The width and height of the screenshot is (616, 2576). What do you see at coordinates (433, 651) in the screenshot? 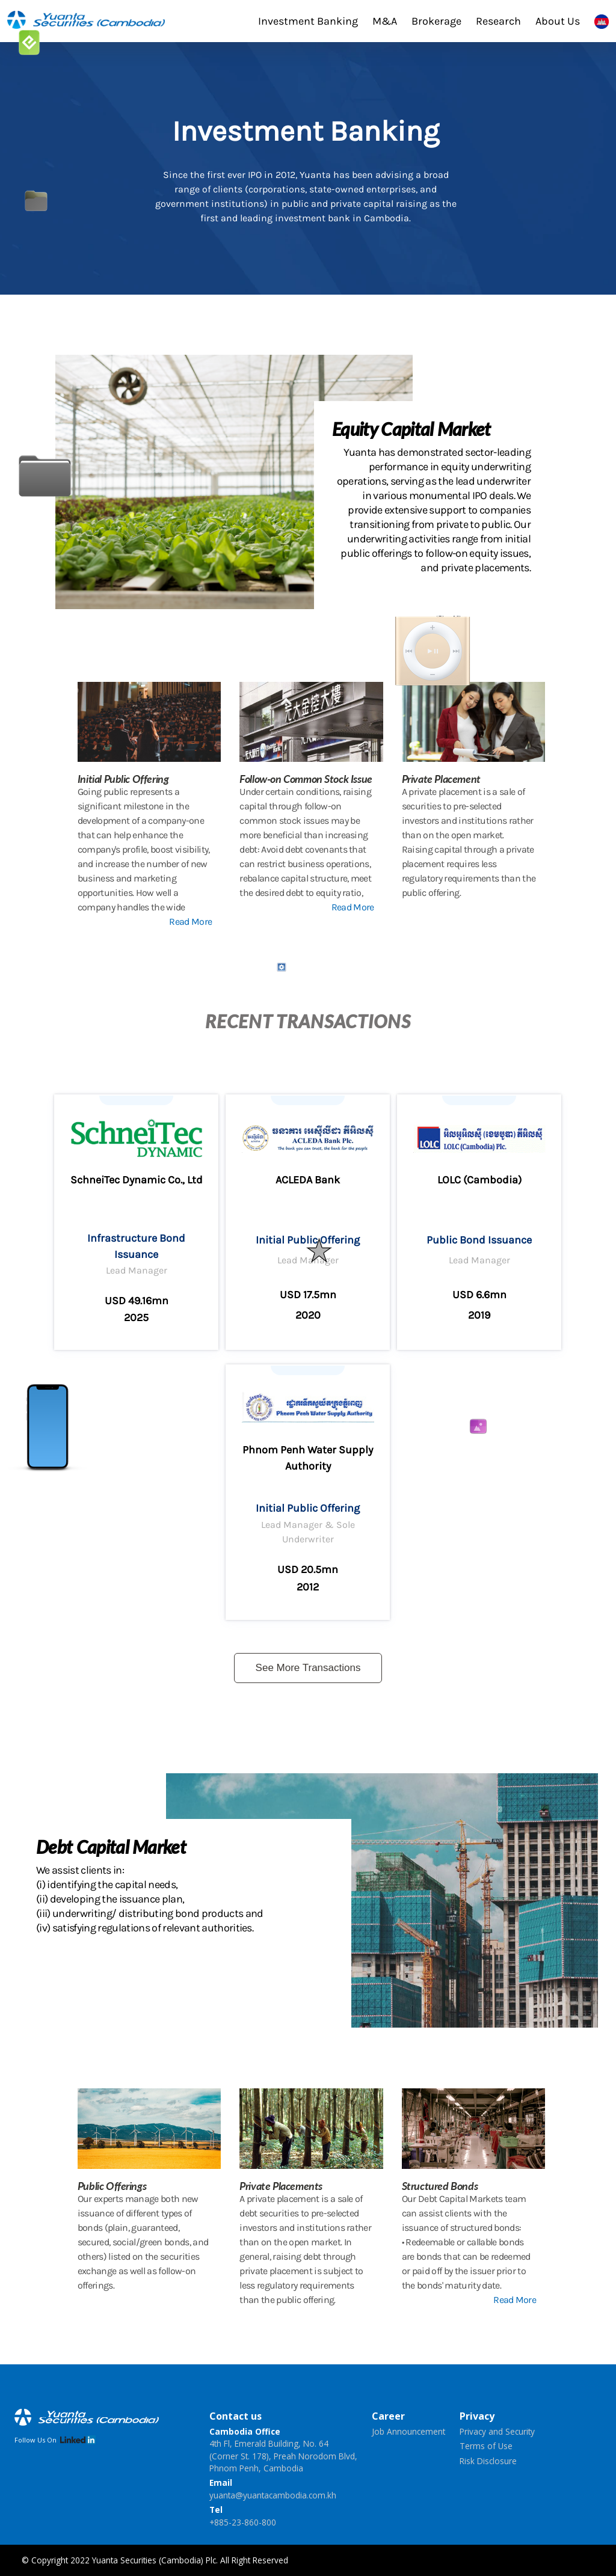
I see `iPod shuffle device in gold color` at bounding box center [433, 651].